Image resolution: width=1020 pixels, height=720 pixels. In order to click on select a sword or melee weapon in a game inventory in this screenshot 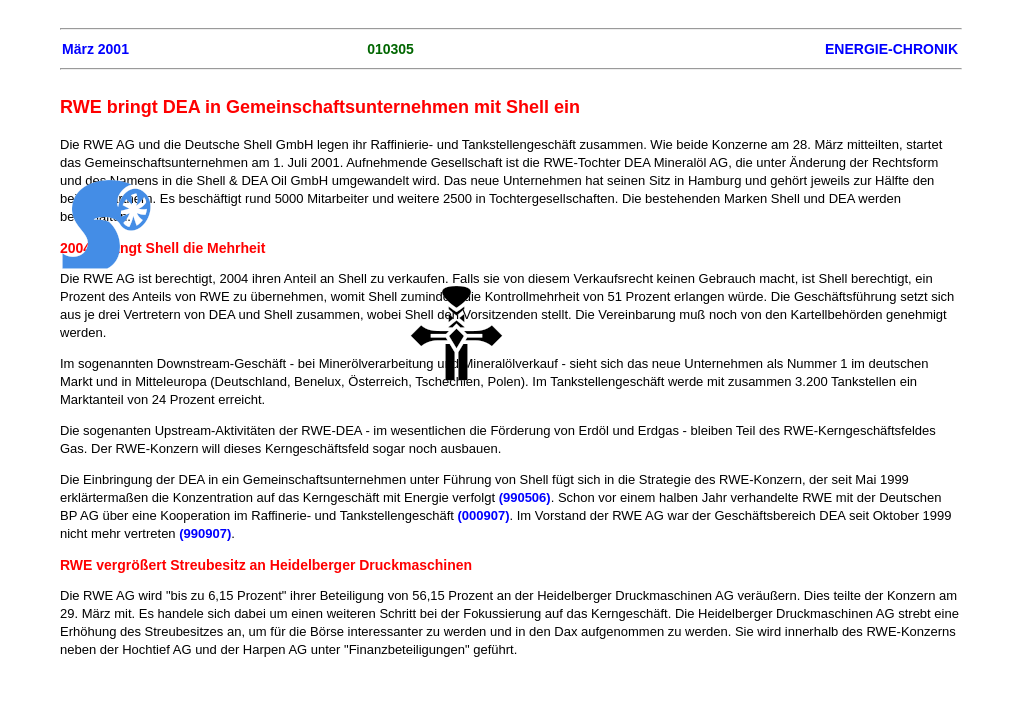, I will do `click(456, 332)`.